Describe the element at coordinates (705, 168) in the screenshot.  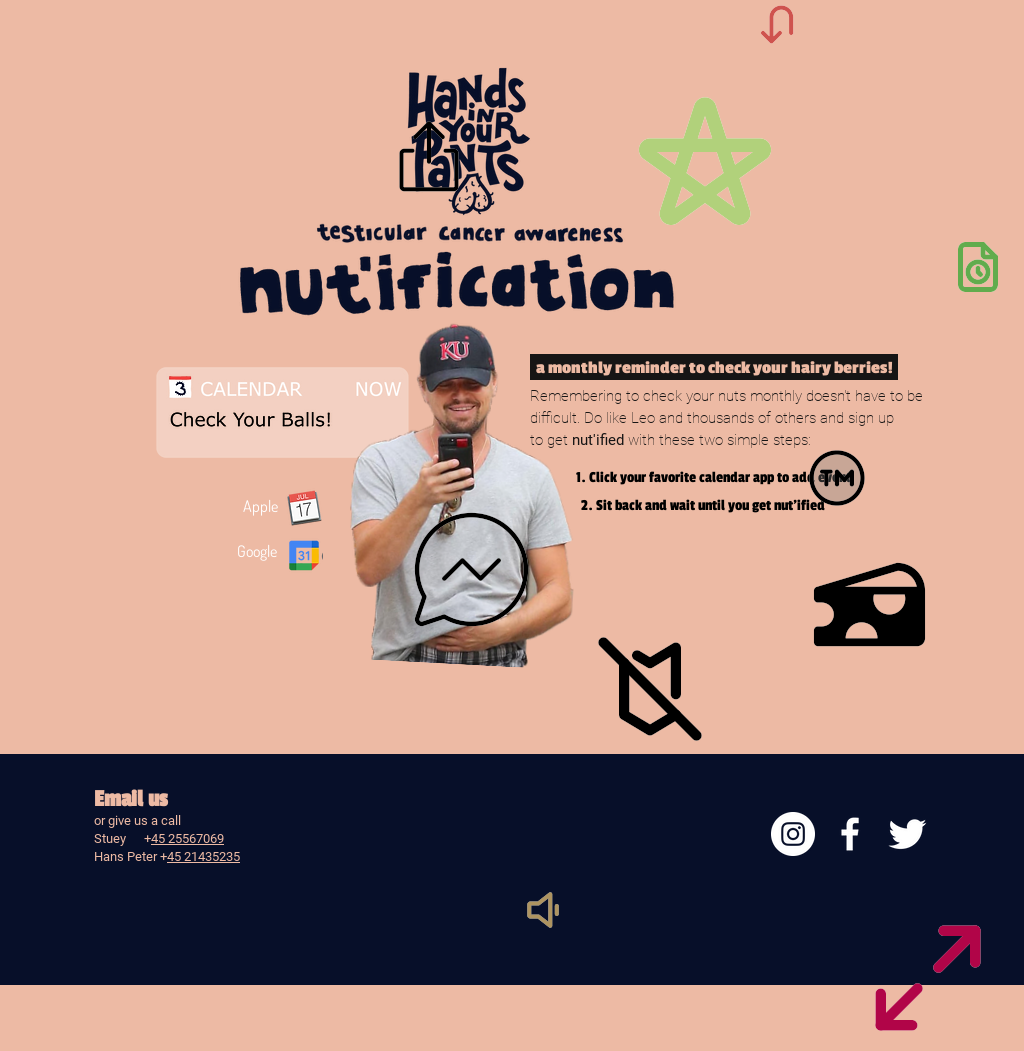
I see `select occult or mystical theme` at that location.